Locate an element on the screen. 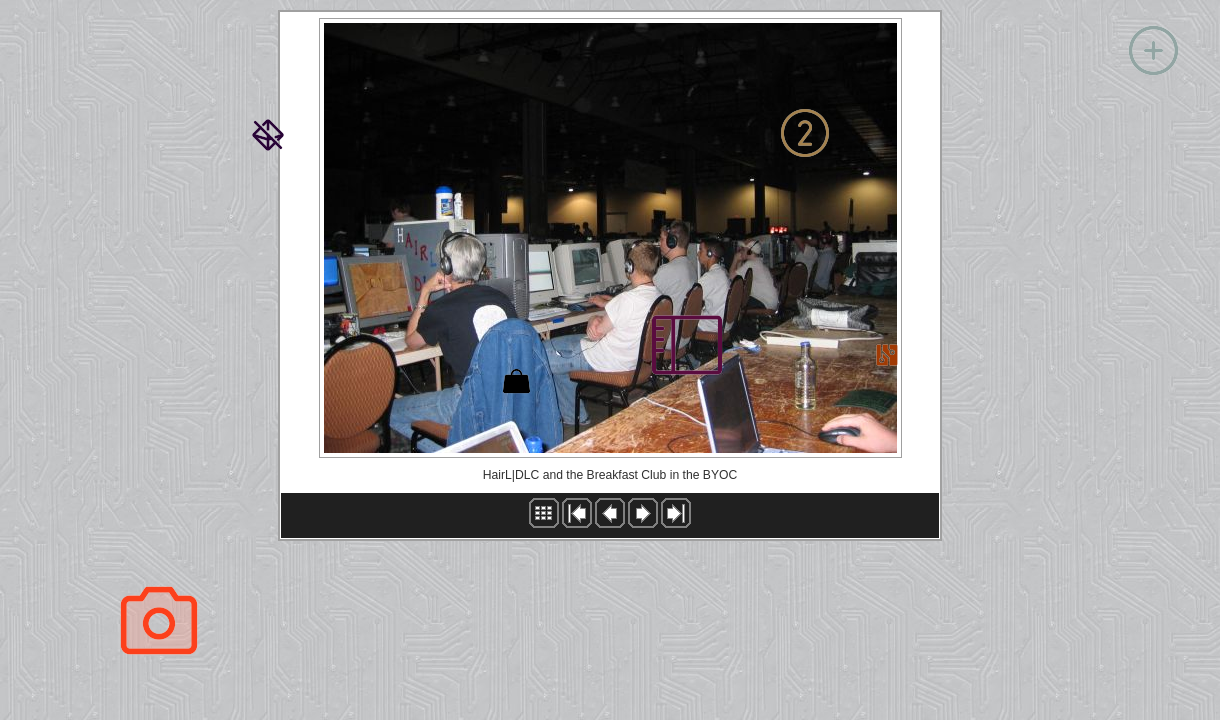  disable 3D object view is located at coordinates (268, 135).